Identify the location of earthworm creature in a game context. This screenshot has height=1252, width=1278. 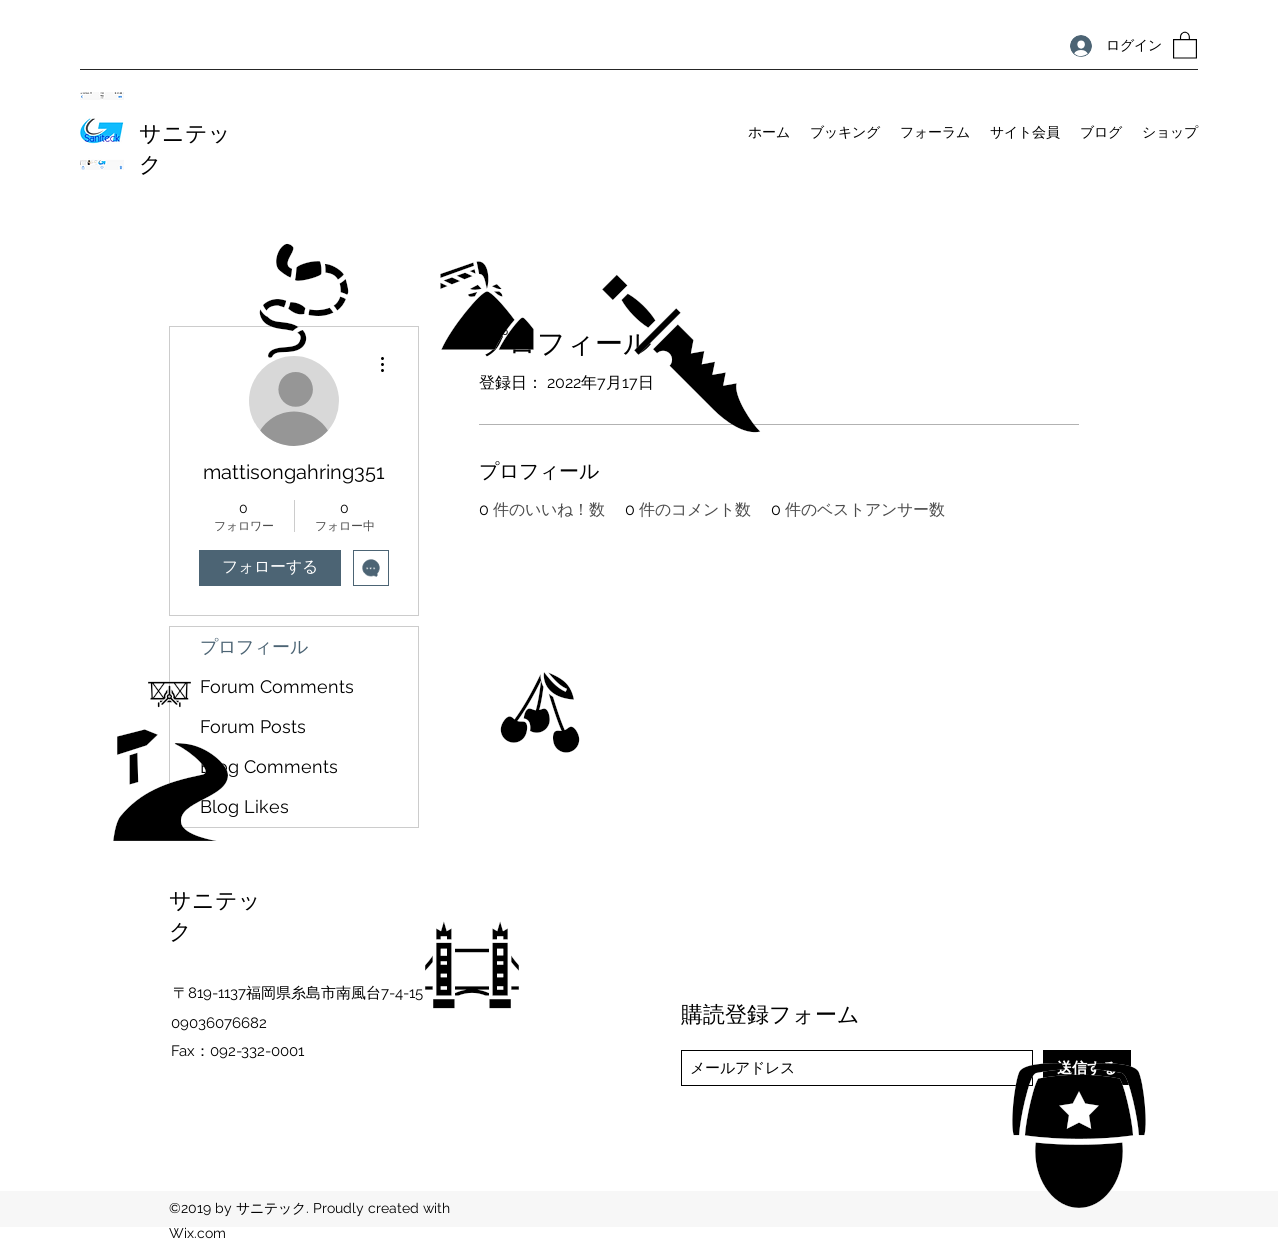
(302, 300).